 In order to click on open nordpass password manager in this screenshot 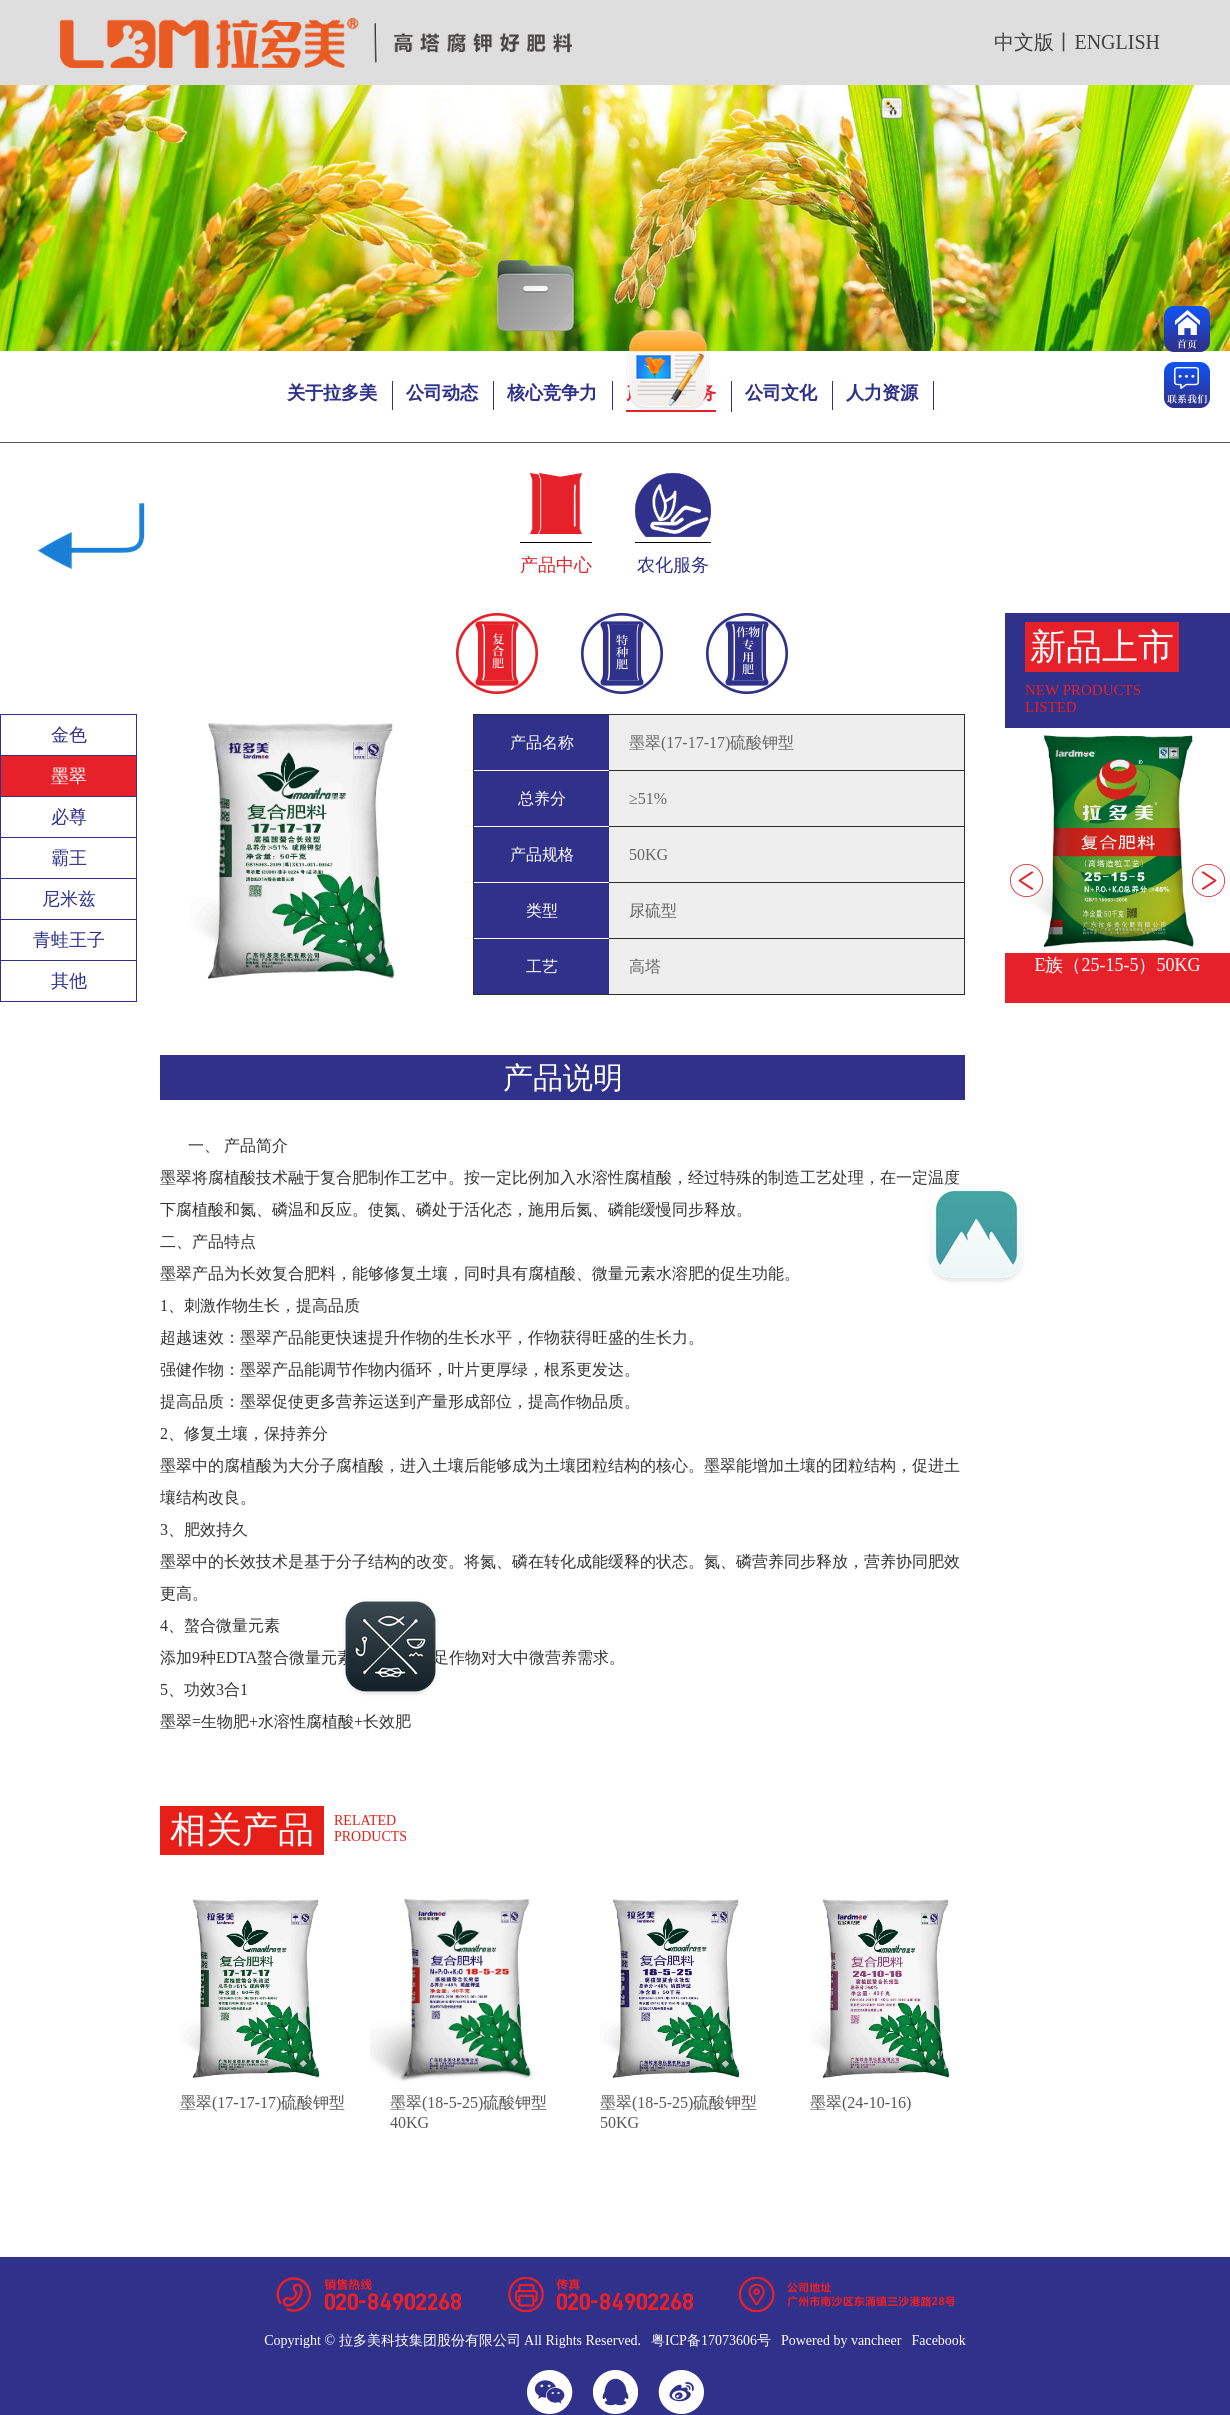, I will do `click(976, 1231)`.